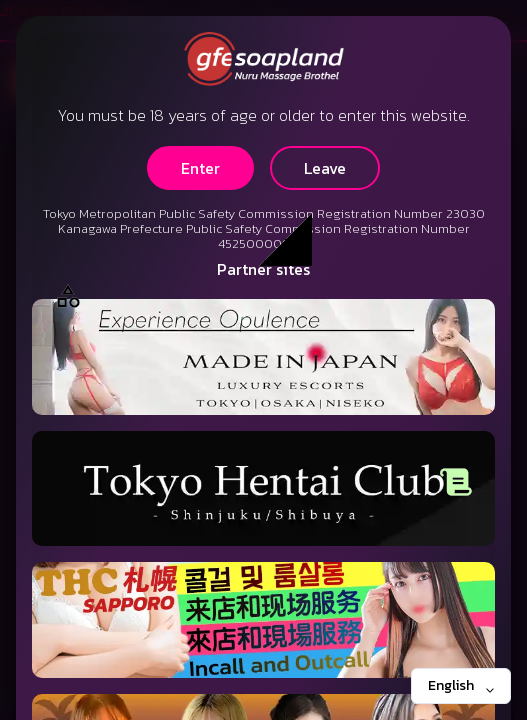 This screenshot has height=720, width=527. What do you see at coordinates (68, 296) in the screenshot?
I see `browse or filter by category` at bounding box center [68, 296].